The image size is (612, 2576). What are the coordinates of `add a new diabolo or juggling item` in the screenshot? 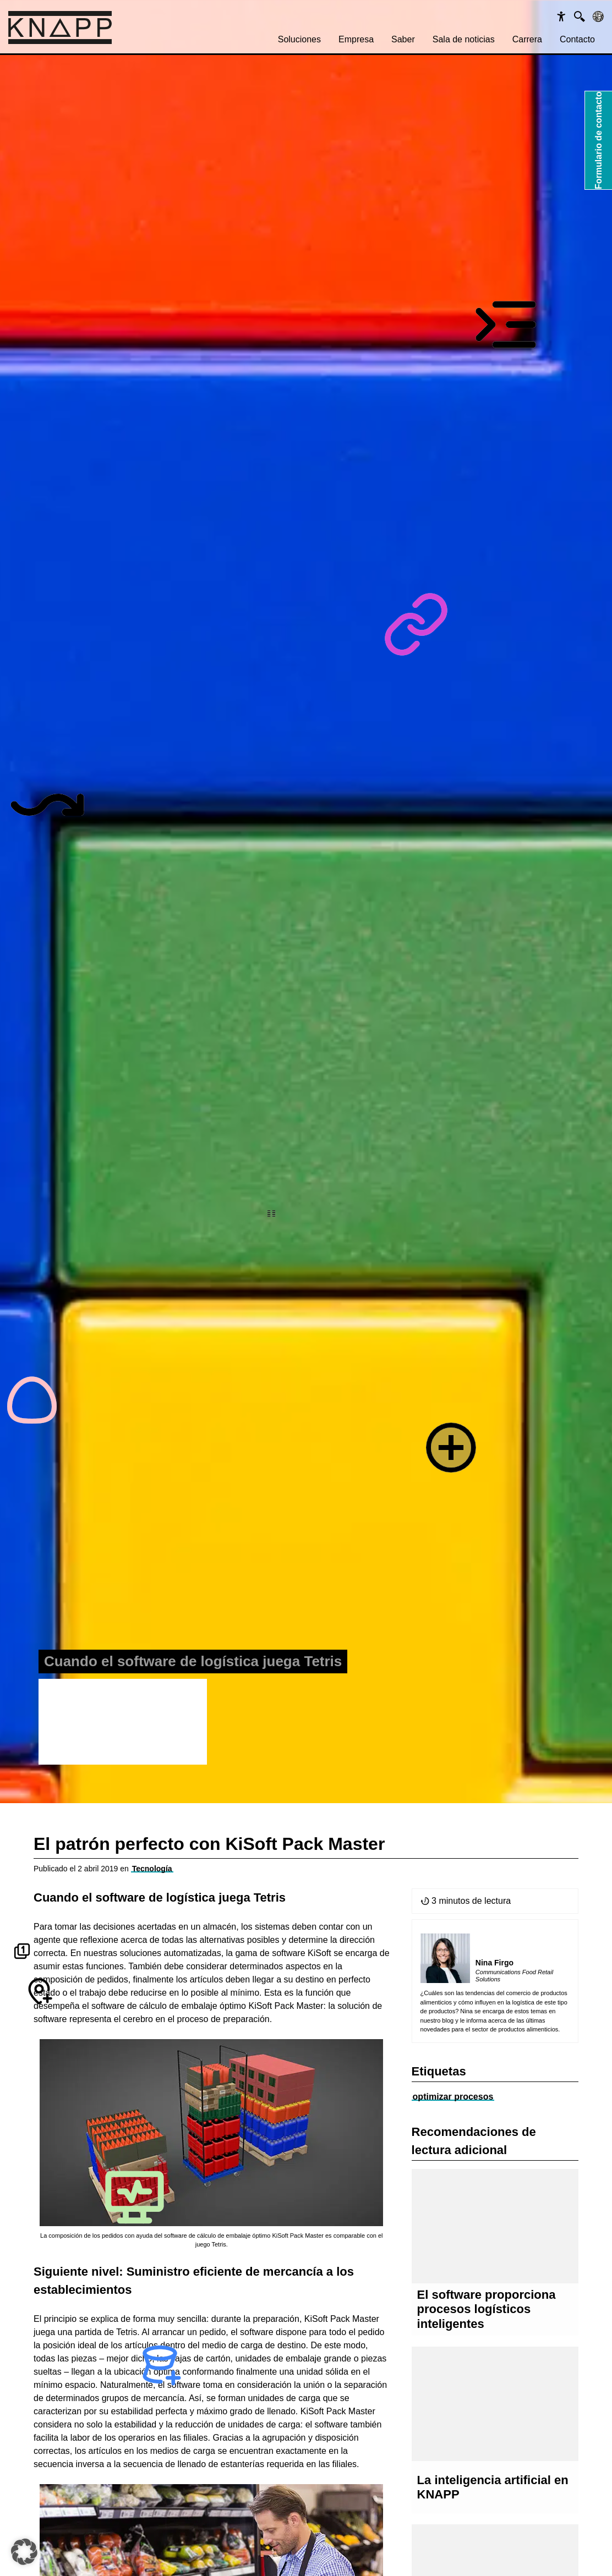 It's located at (160, 2364).